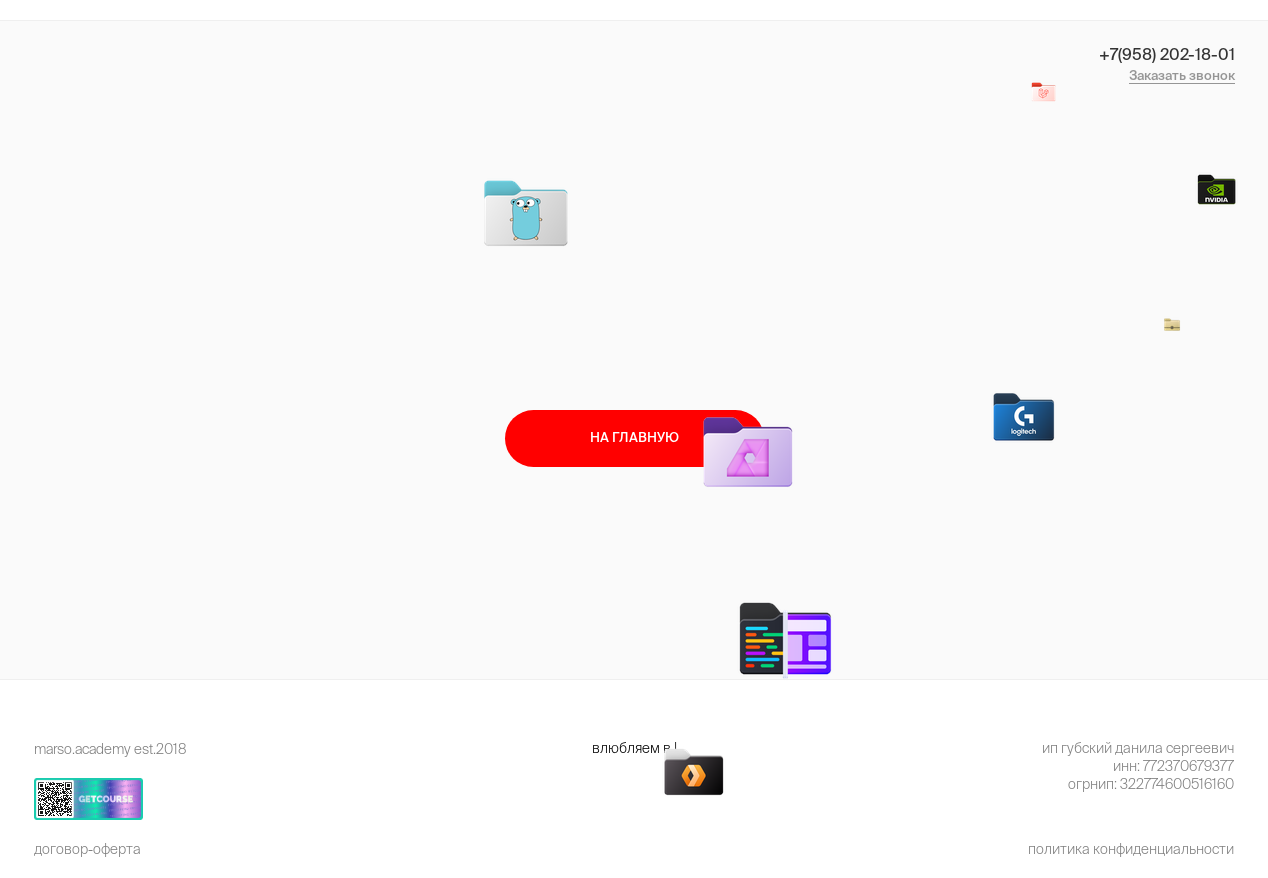 This screenshot has height=878, width=1268. Describe the element at coordinates (1172, 325) in the screenshot. I see `open folder containing pokémon or pokelantis-themed content` at that location.